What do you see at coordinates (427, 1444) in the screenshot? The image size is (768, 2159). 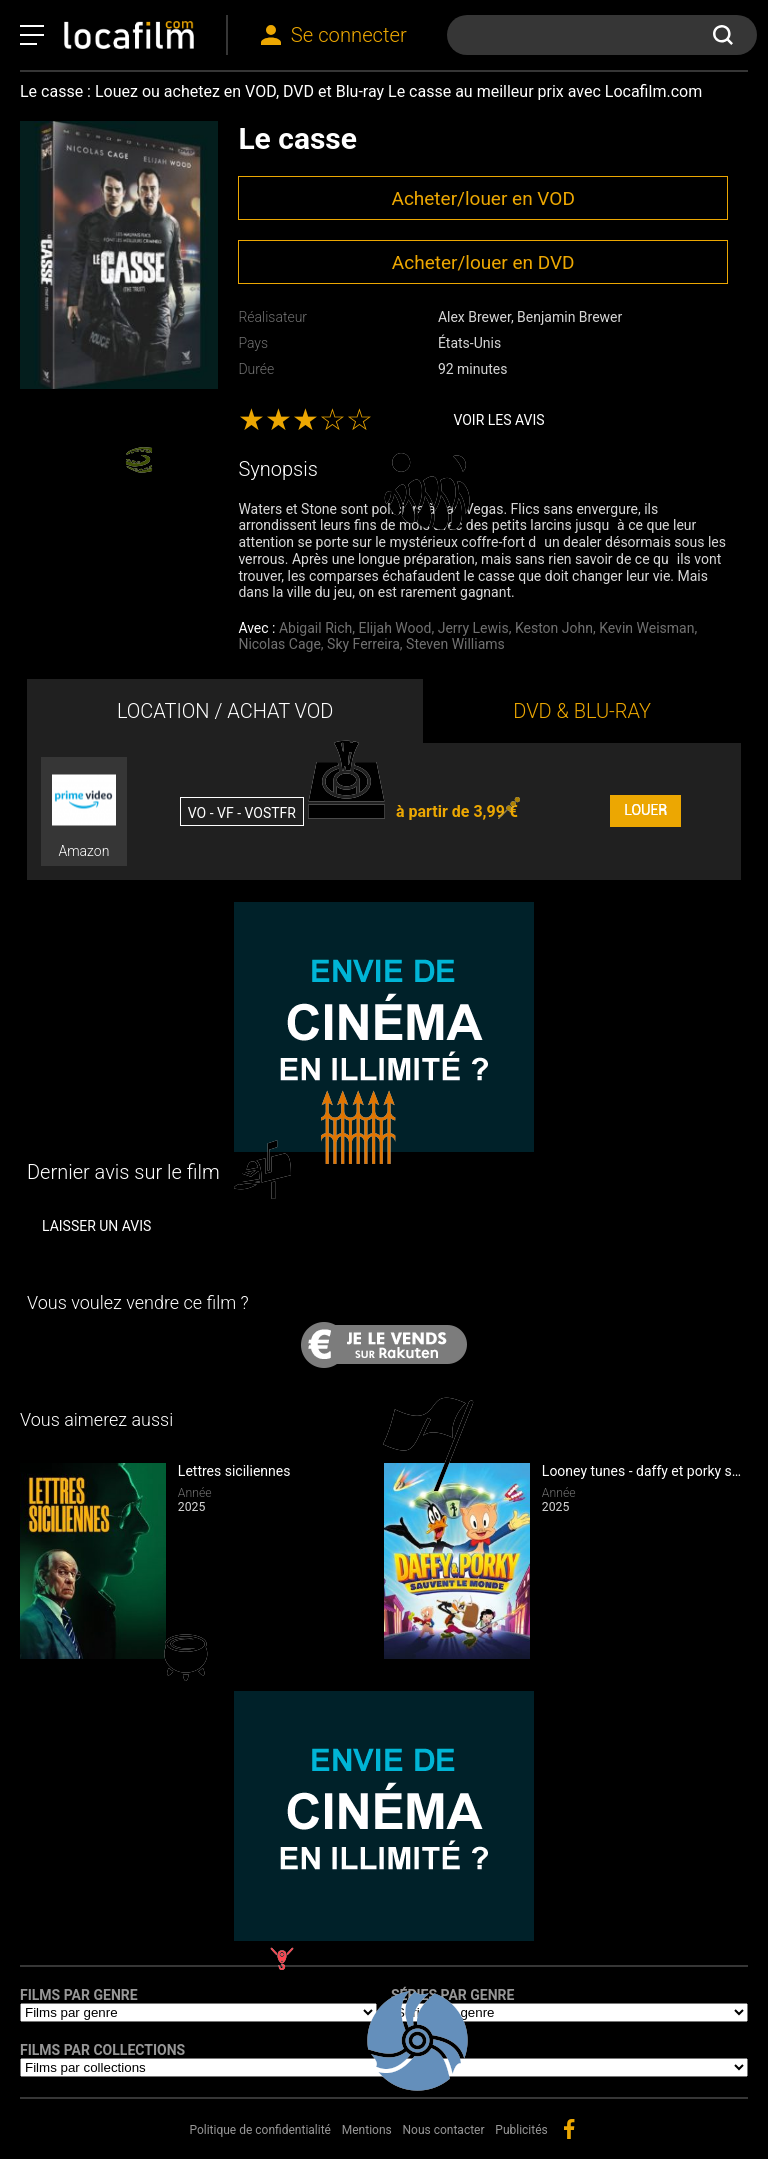 I see `mark a checkpoint or milestone` at bounding box center [427, 1444].